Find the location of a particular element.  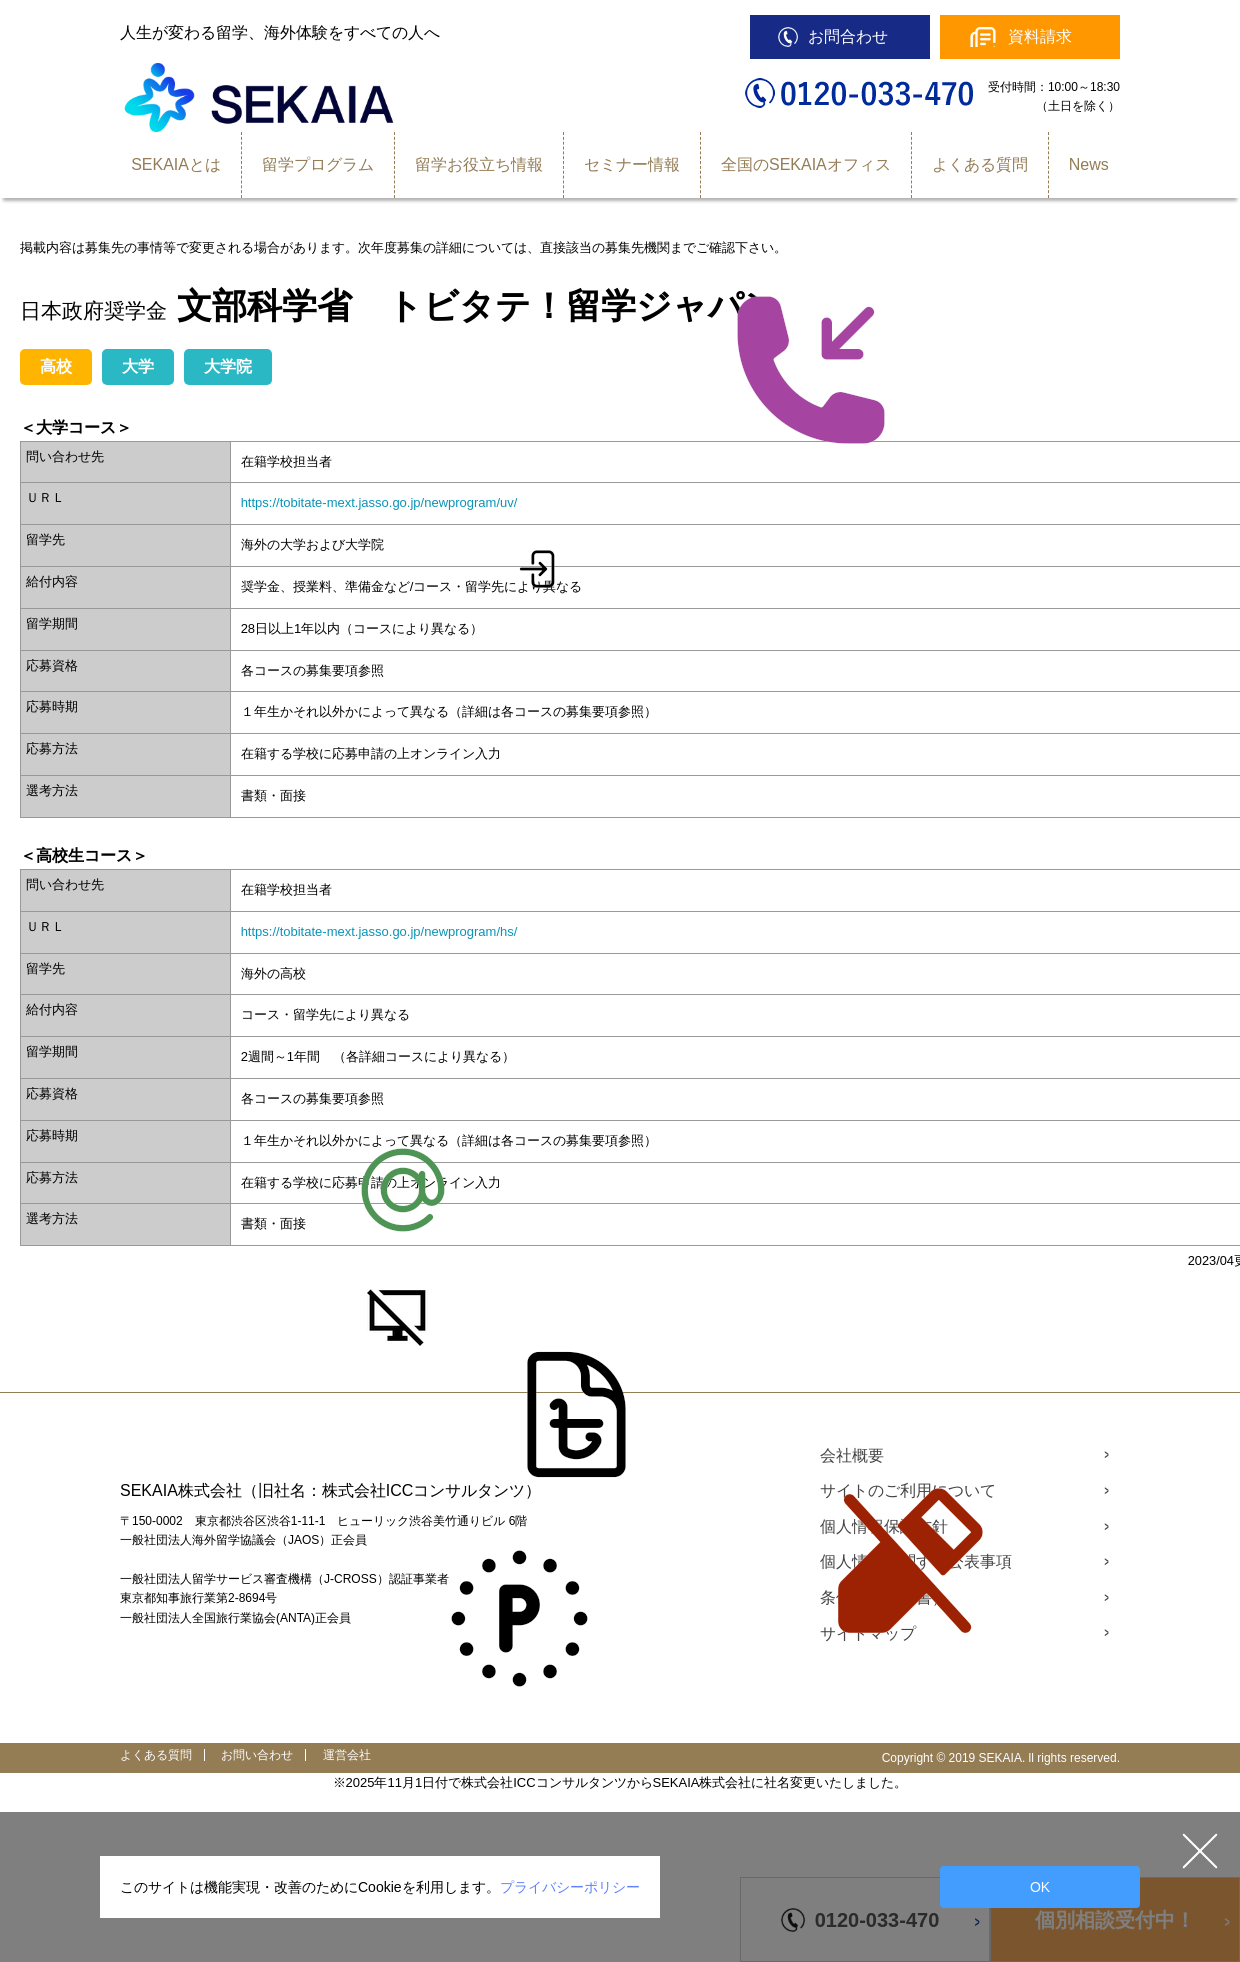

editing is disabled or unavailable is located at coordinates (907, 1563).